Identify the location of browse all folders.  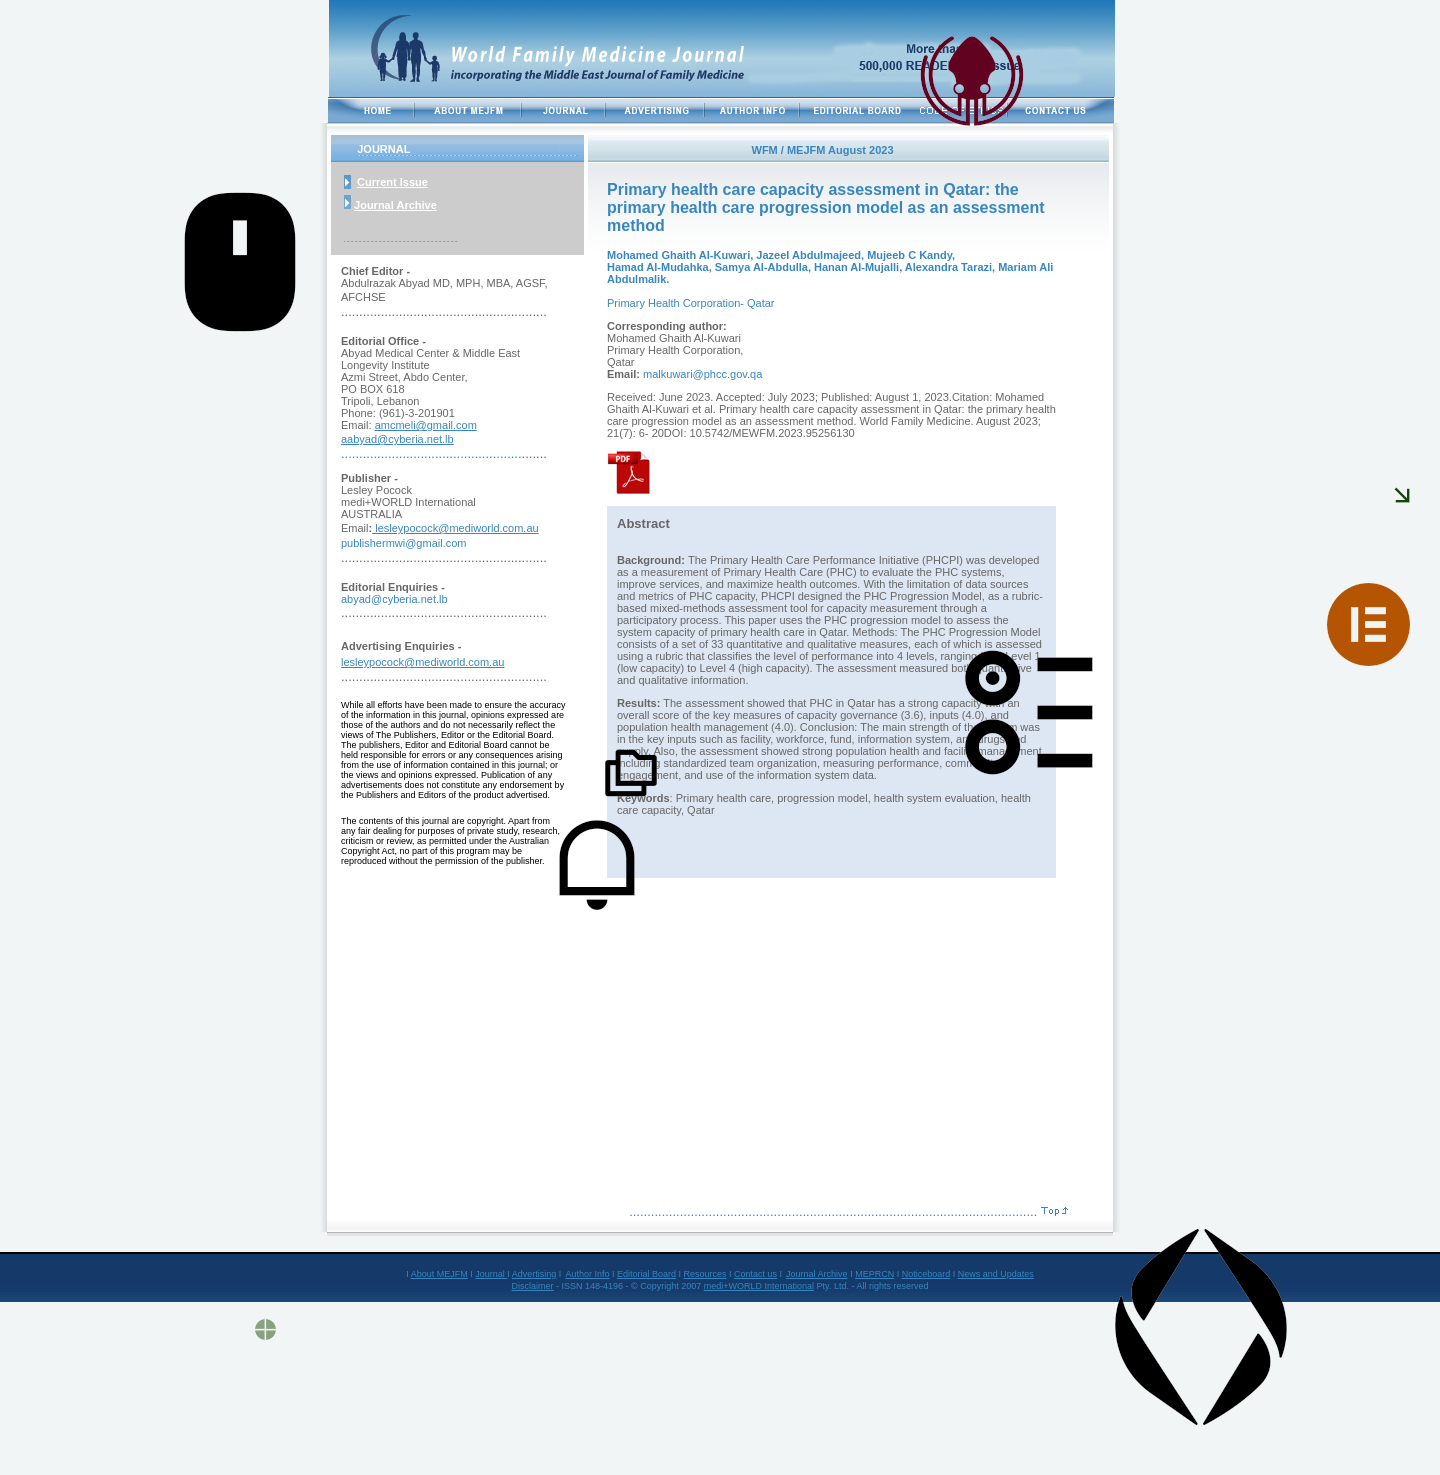
(631, 773).